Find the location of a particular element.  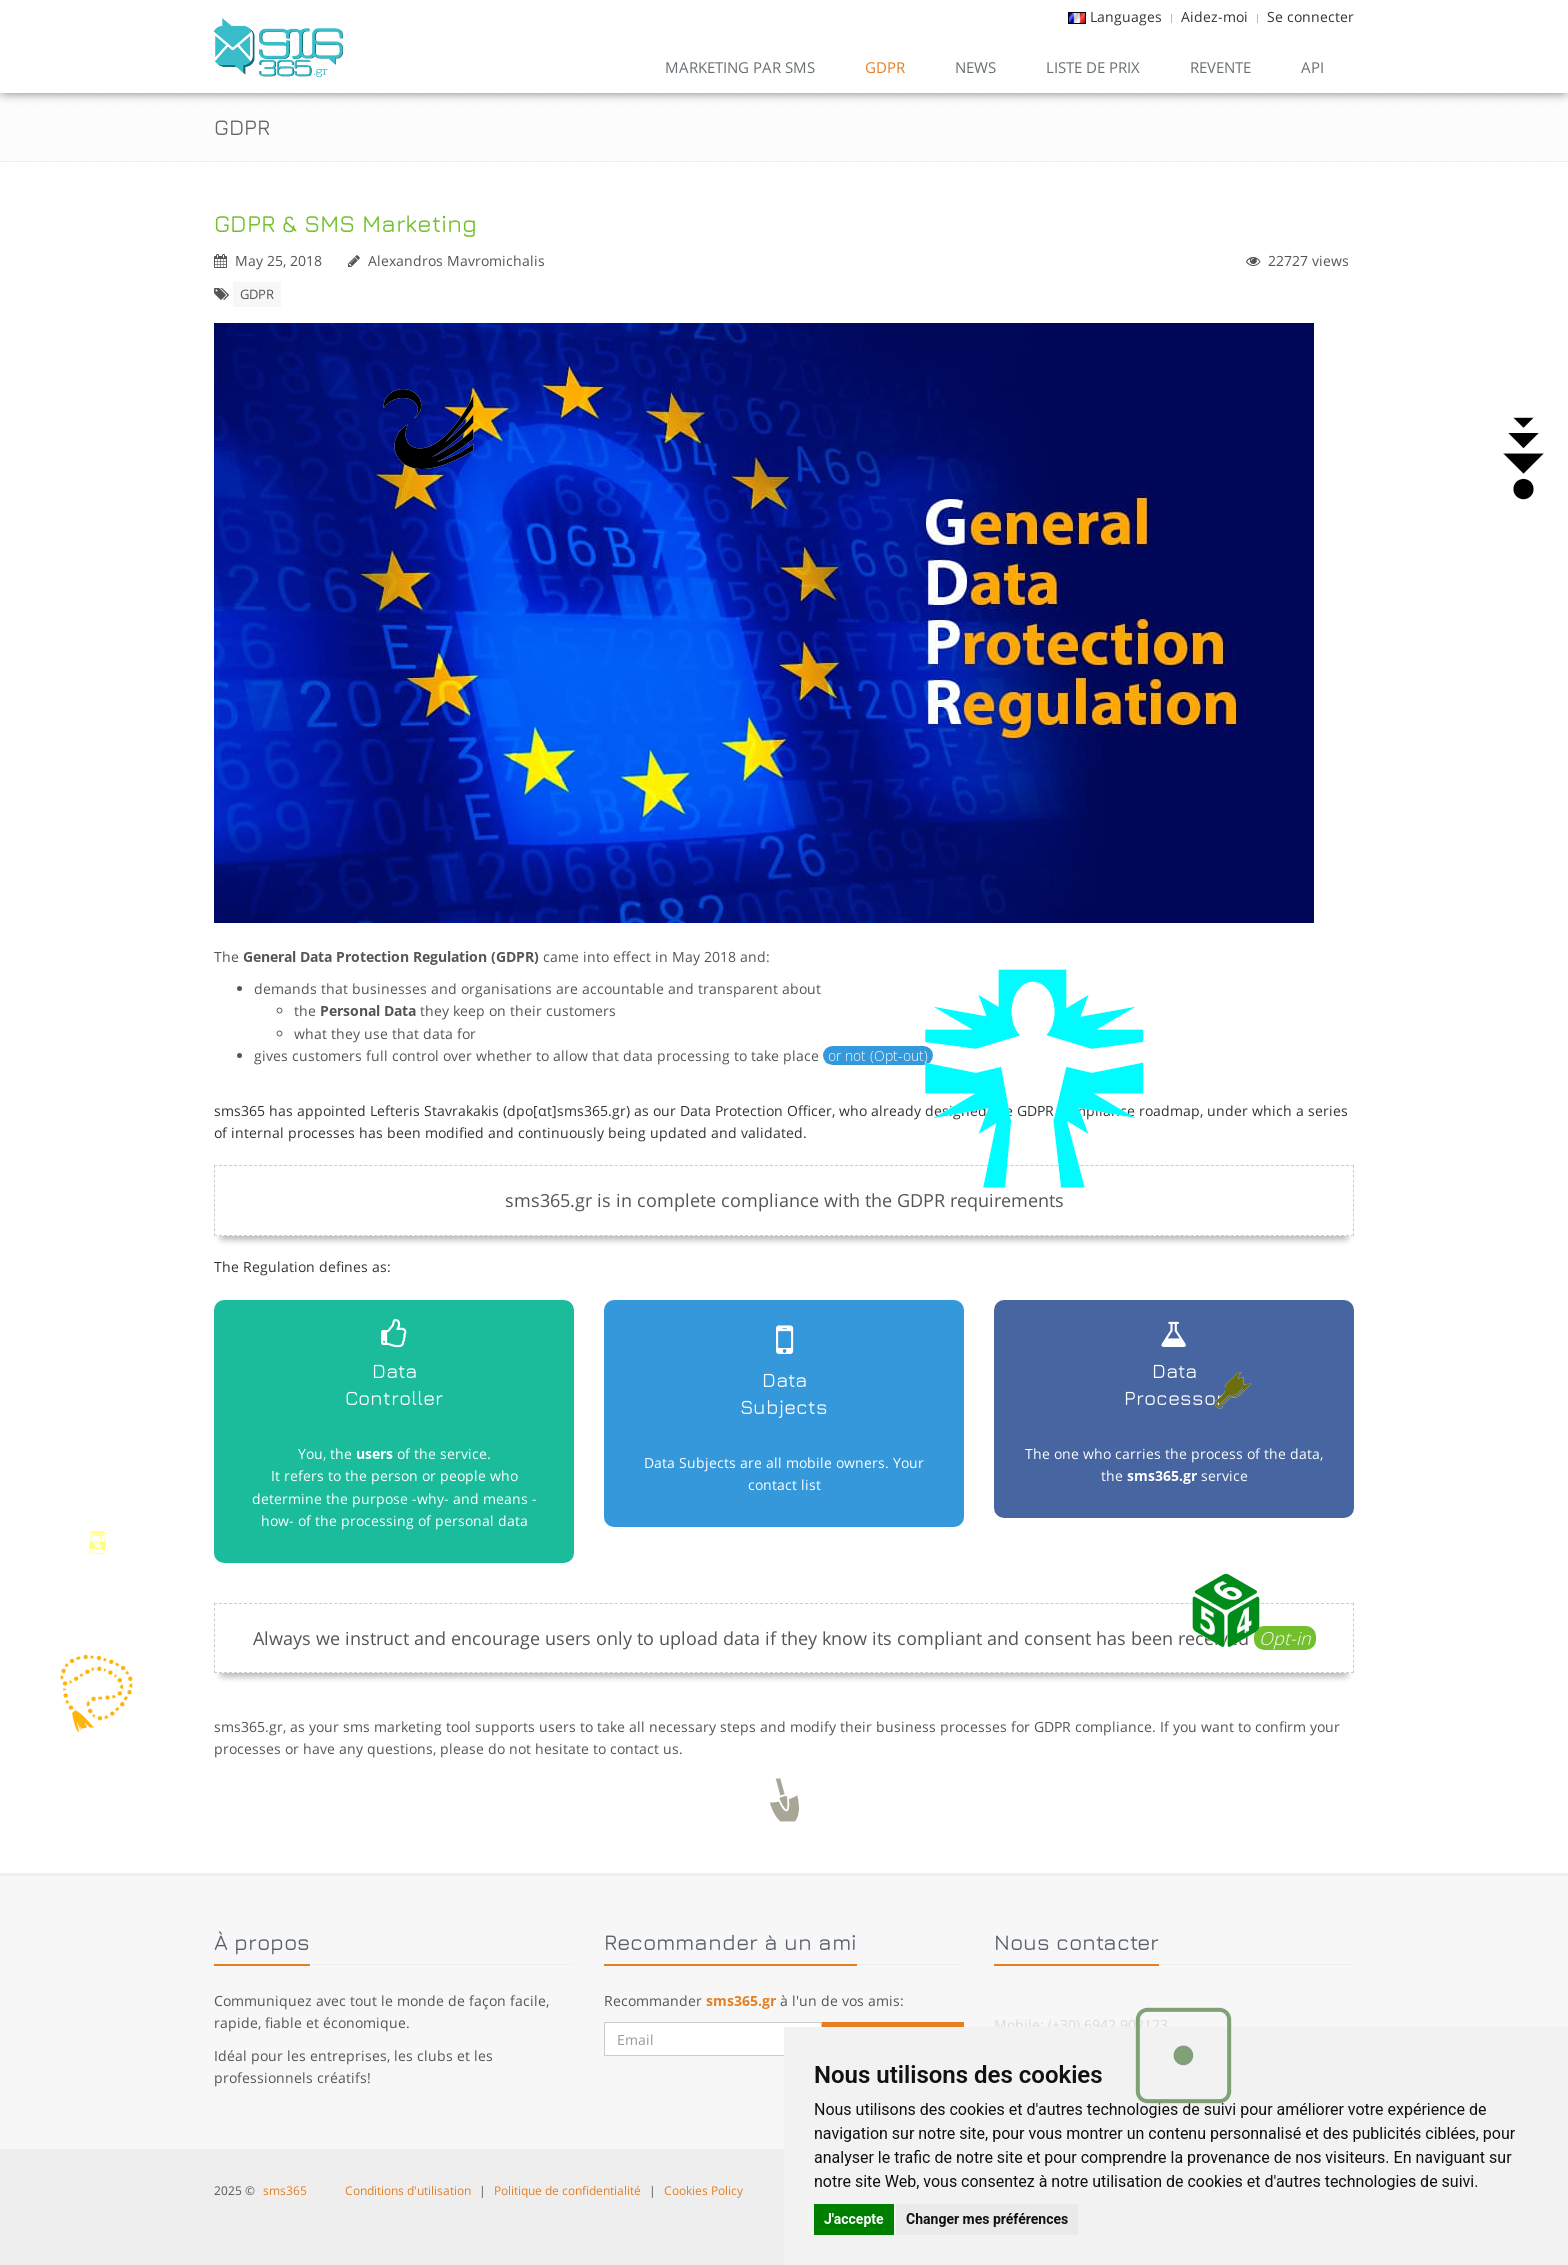

honey or jam item in a game inventory is located at coordinates (97, 1542).